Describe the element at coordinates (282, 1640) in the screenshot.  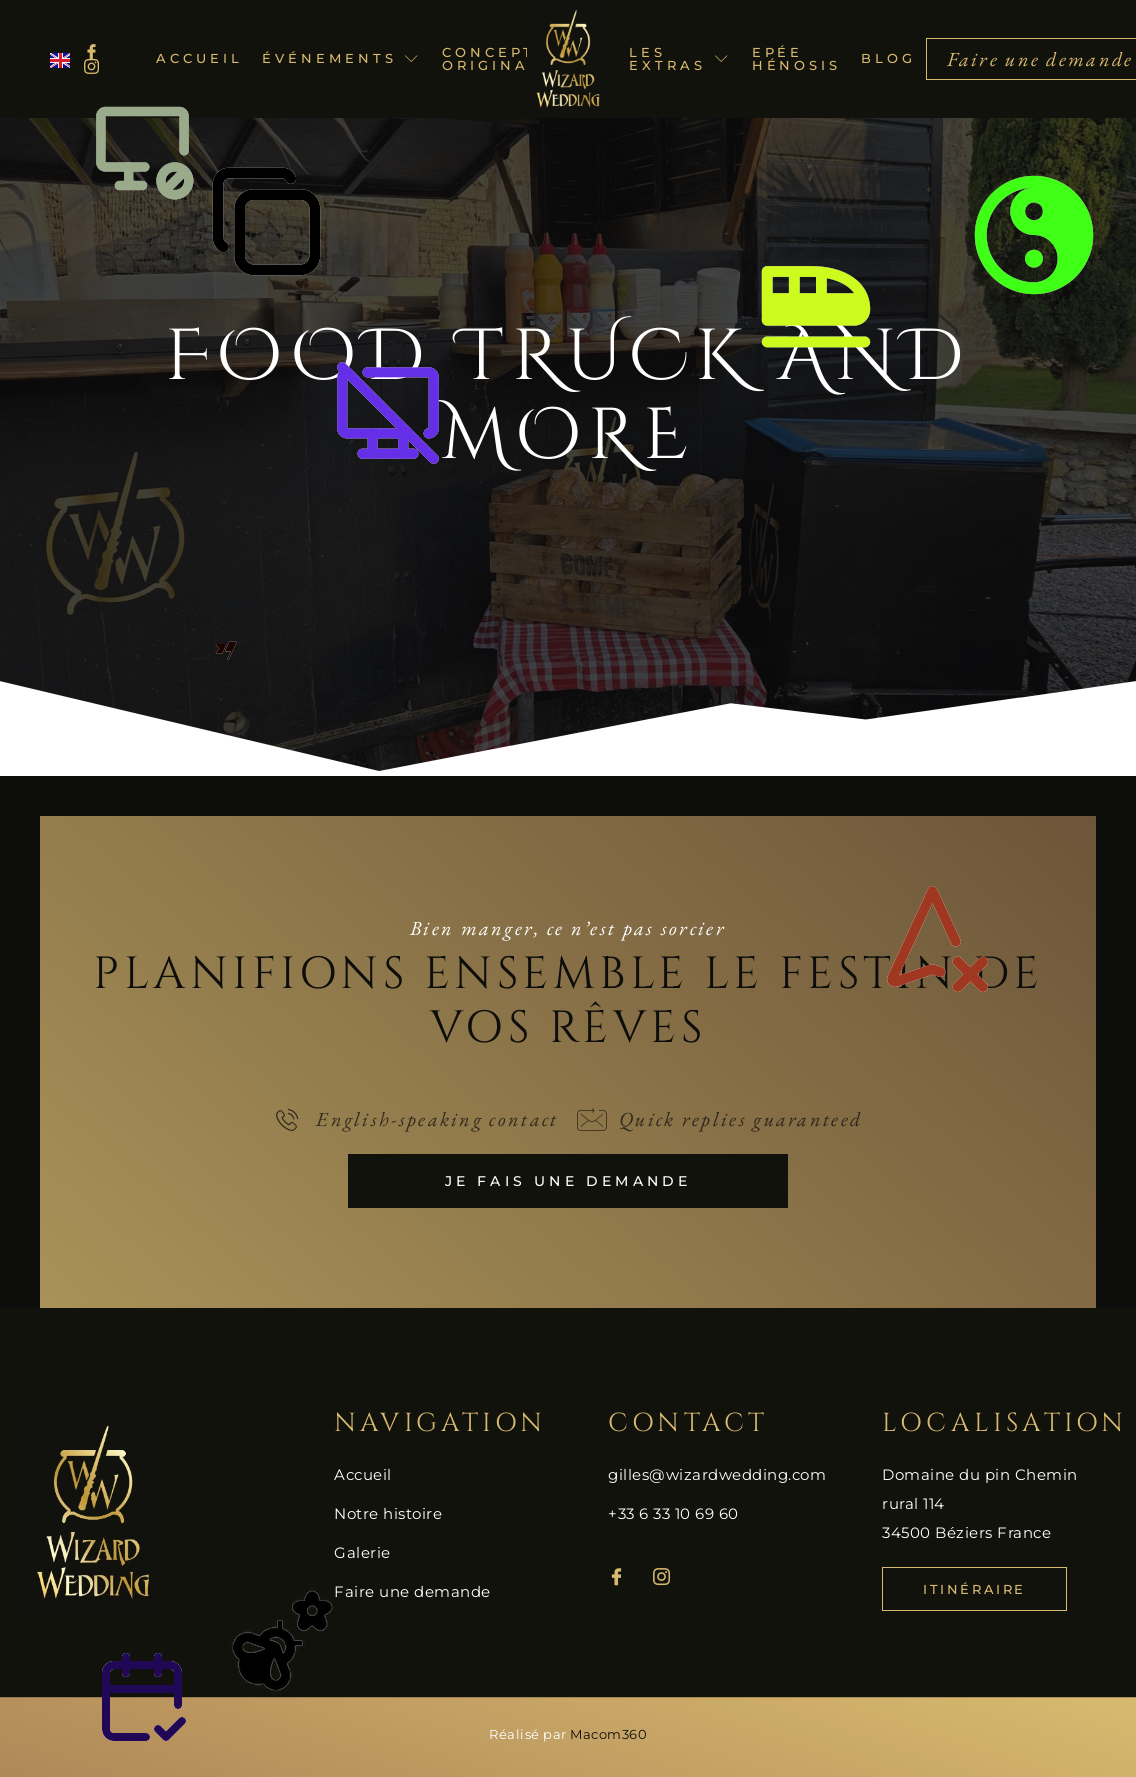
I see `access nature or outdoor-themed emoji` at that location.